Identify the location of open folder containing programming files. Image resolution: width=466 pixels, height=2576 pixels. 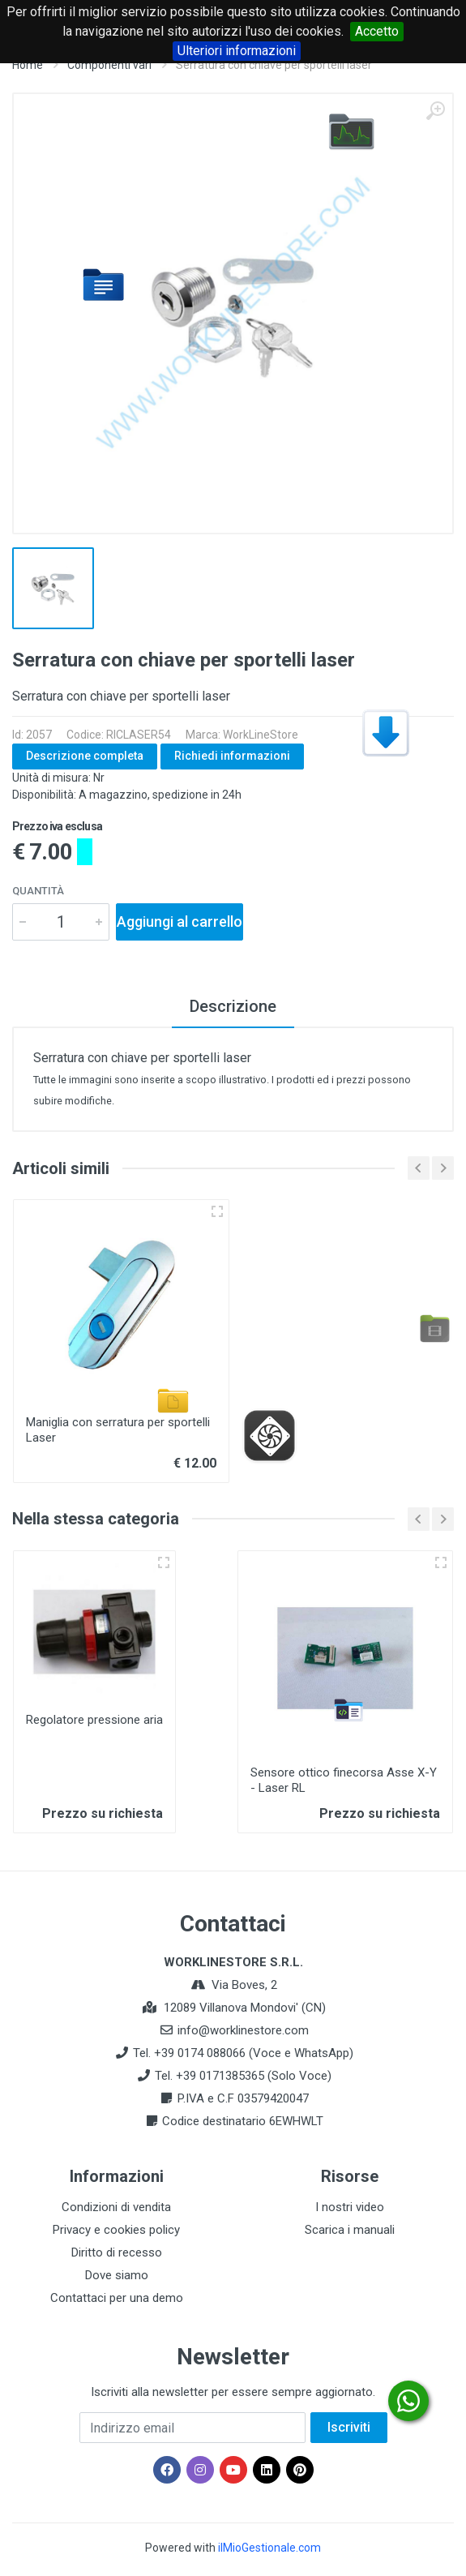
(348, 1711).